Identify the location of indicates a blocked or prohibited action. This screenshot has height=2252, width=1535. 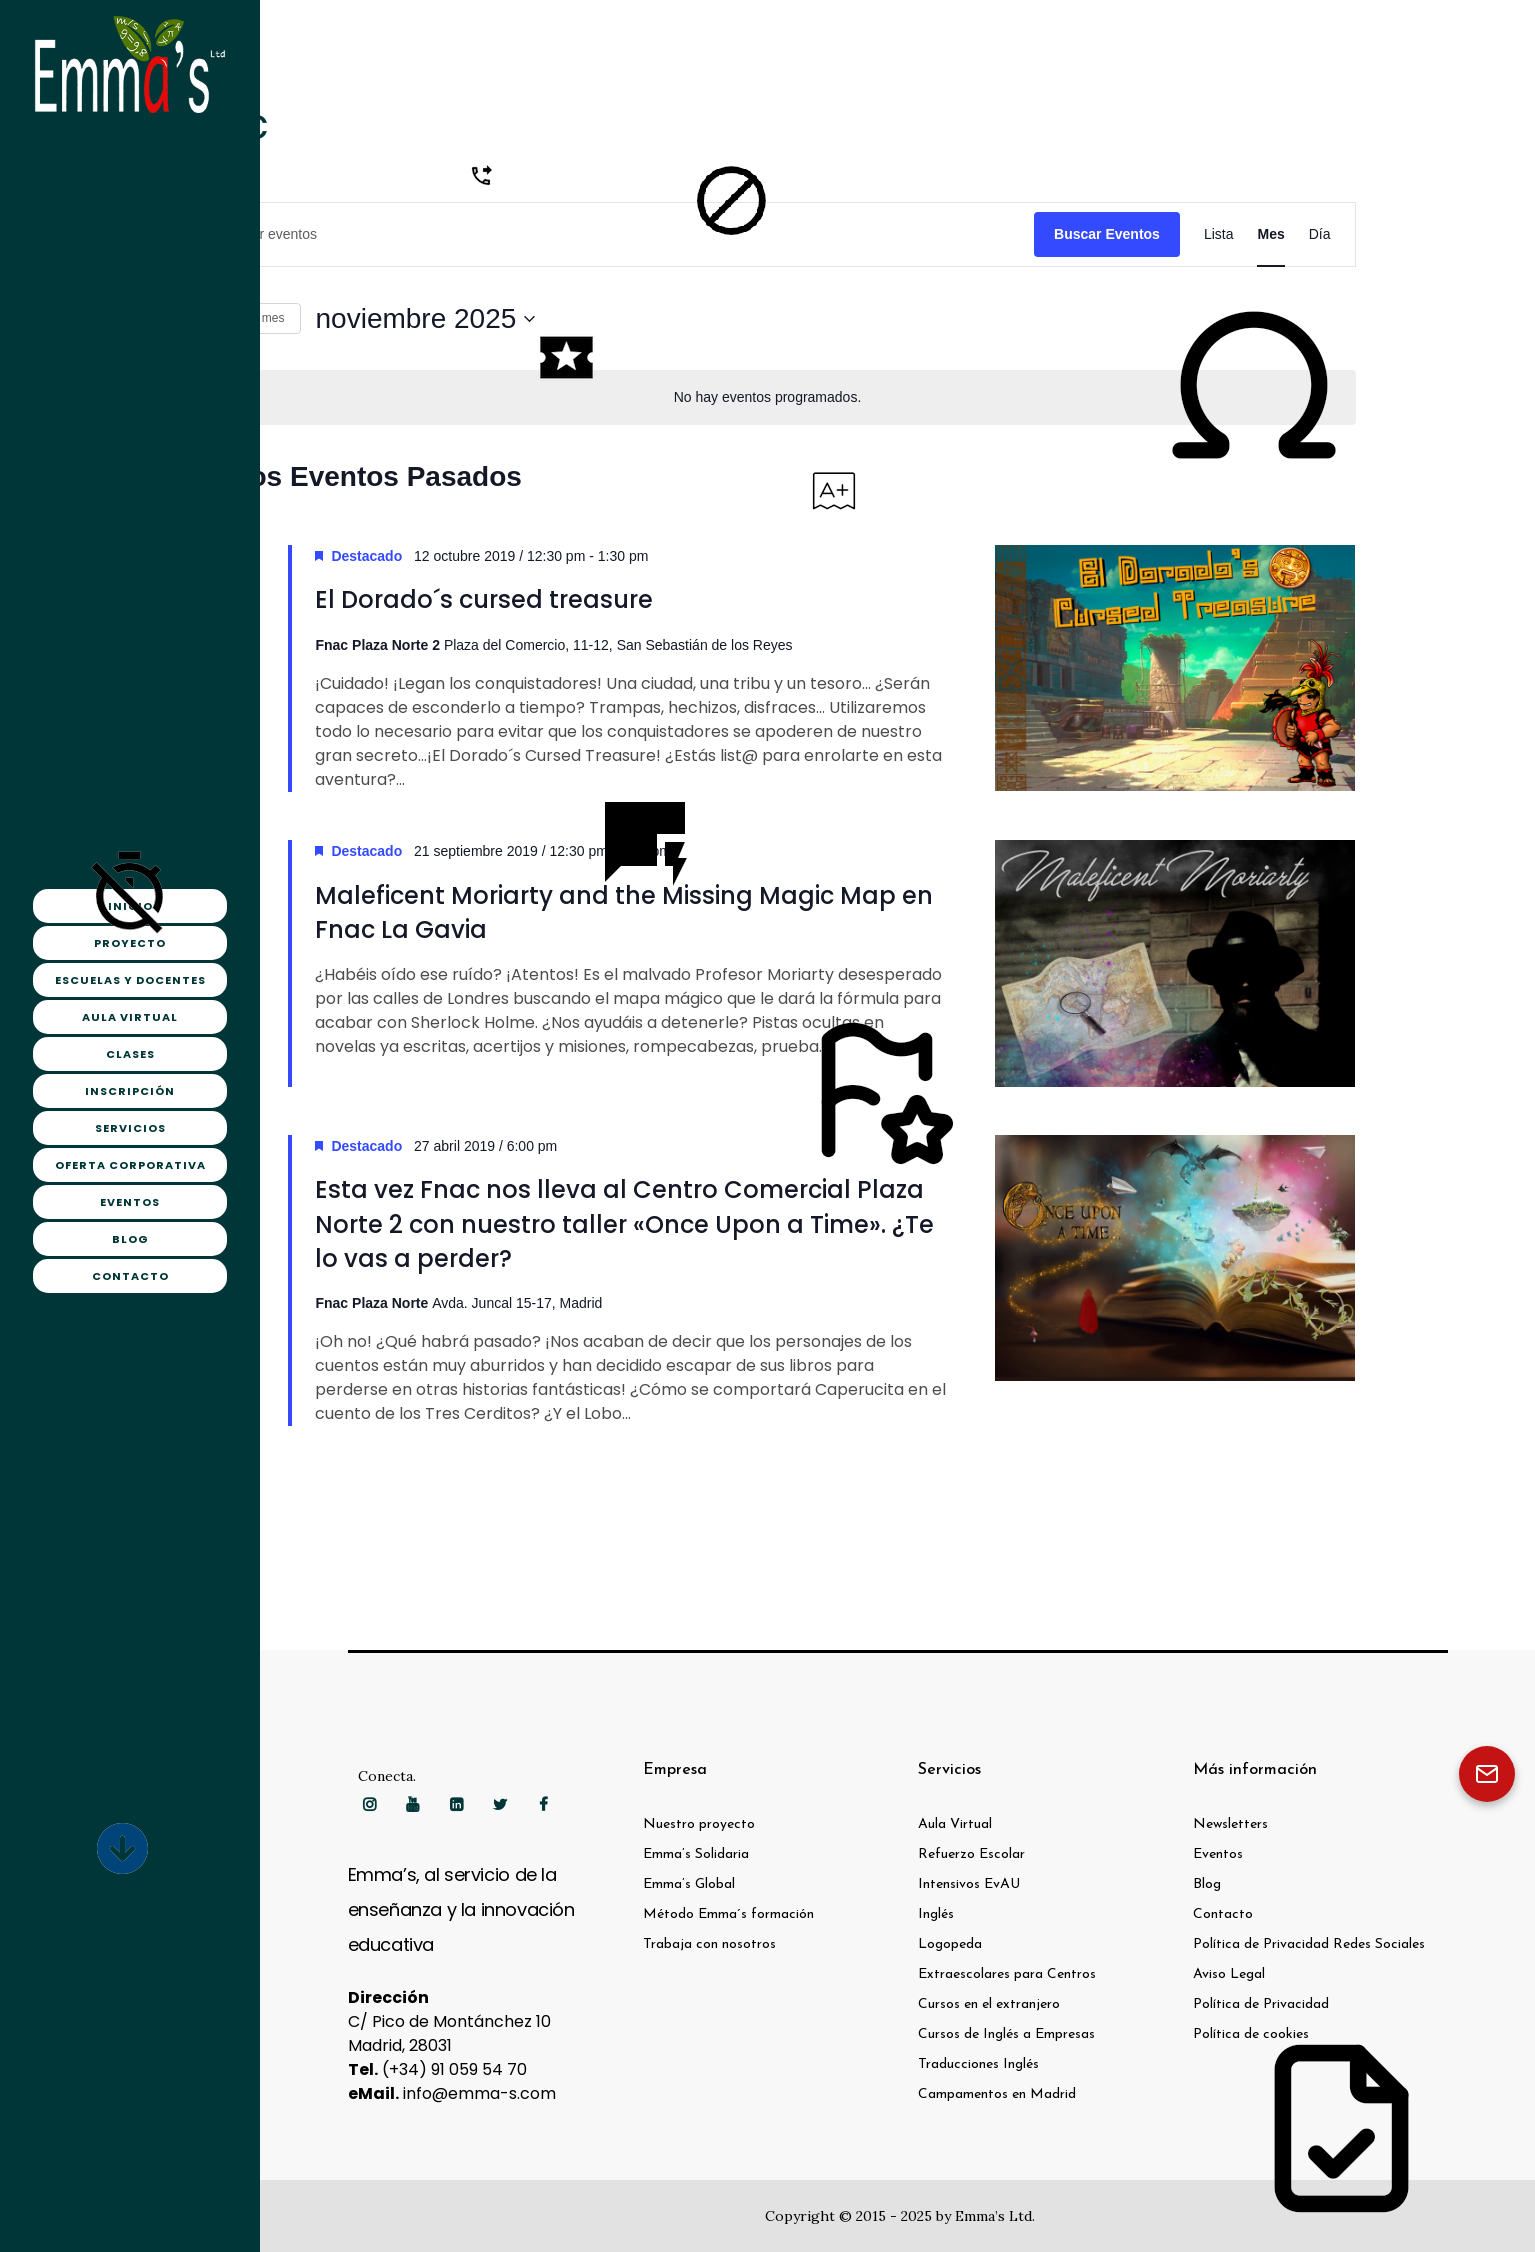
(731, 200).